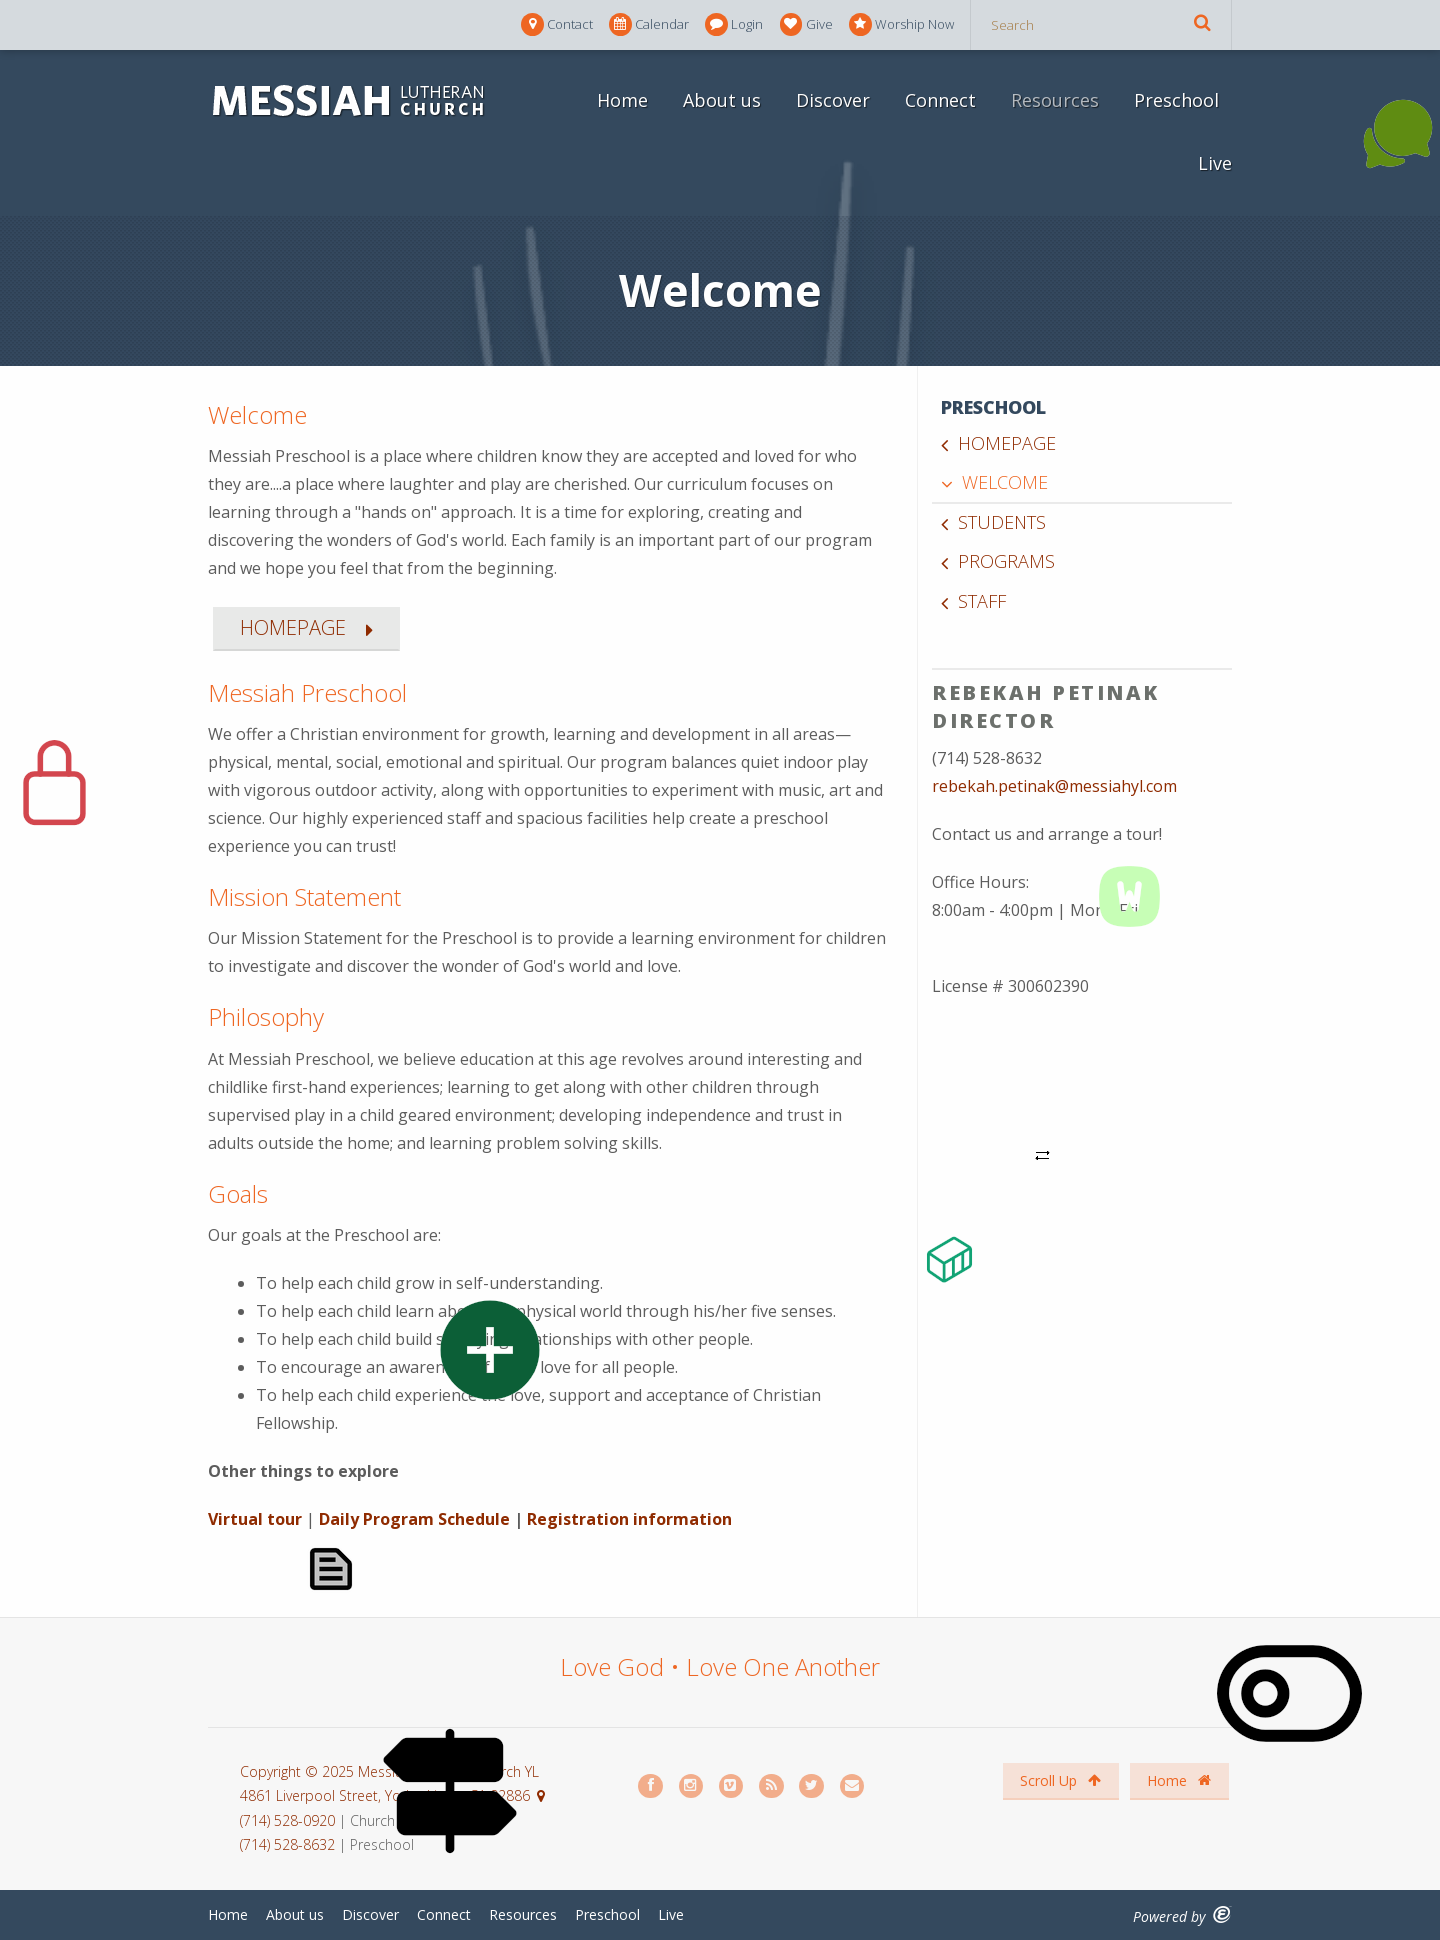  Describe the element at coordinates (54, 782) in the screenshot. I see `indicates a locked or secured item` at that location.